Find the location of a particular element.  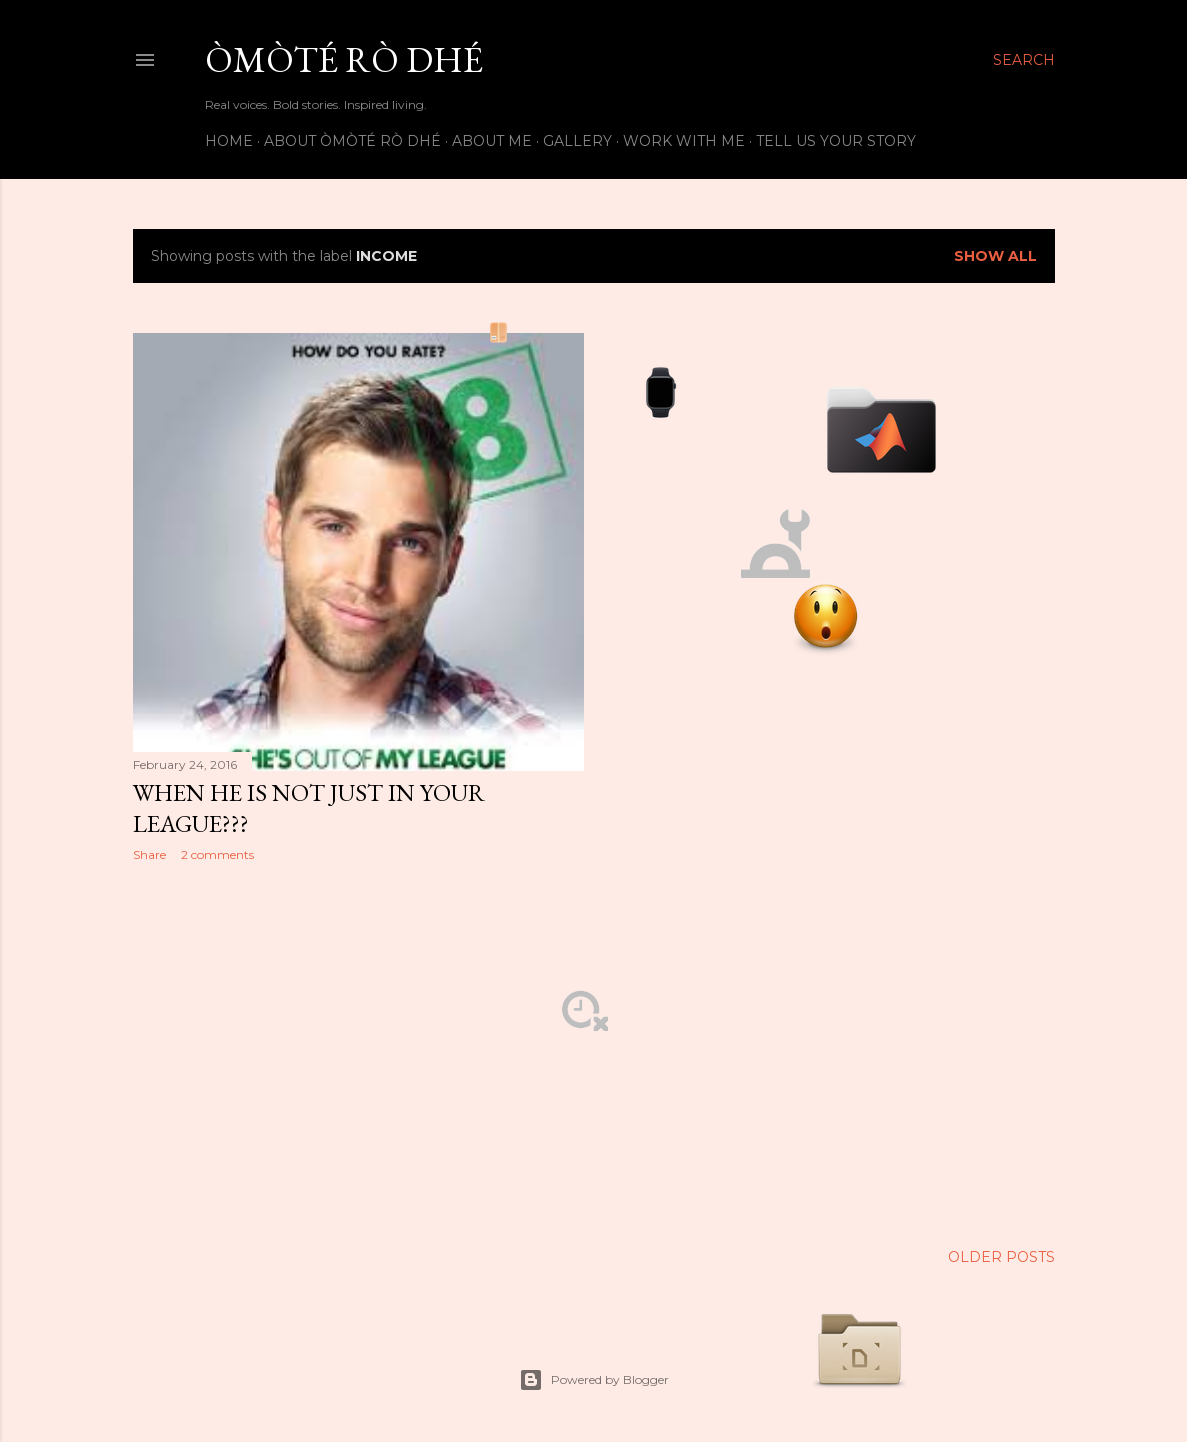

apple watch se (2nd generation) device icon is located at coordinates (660, 392).